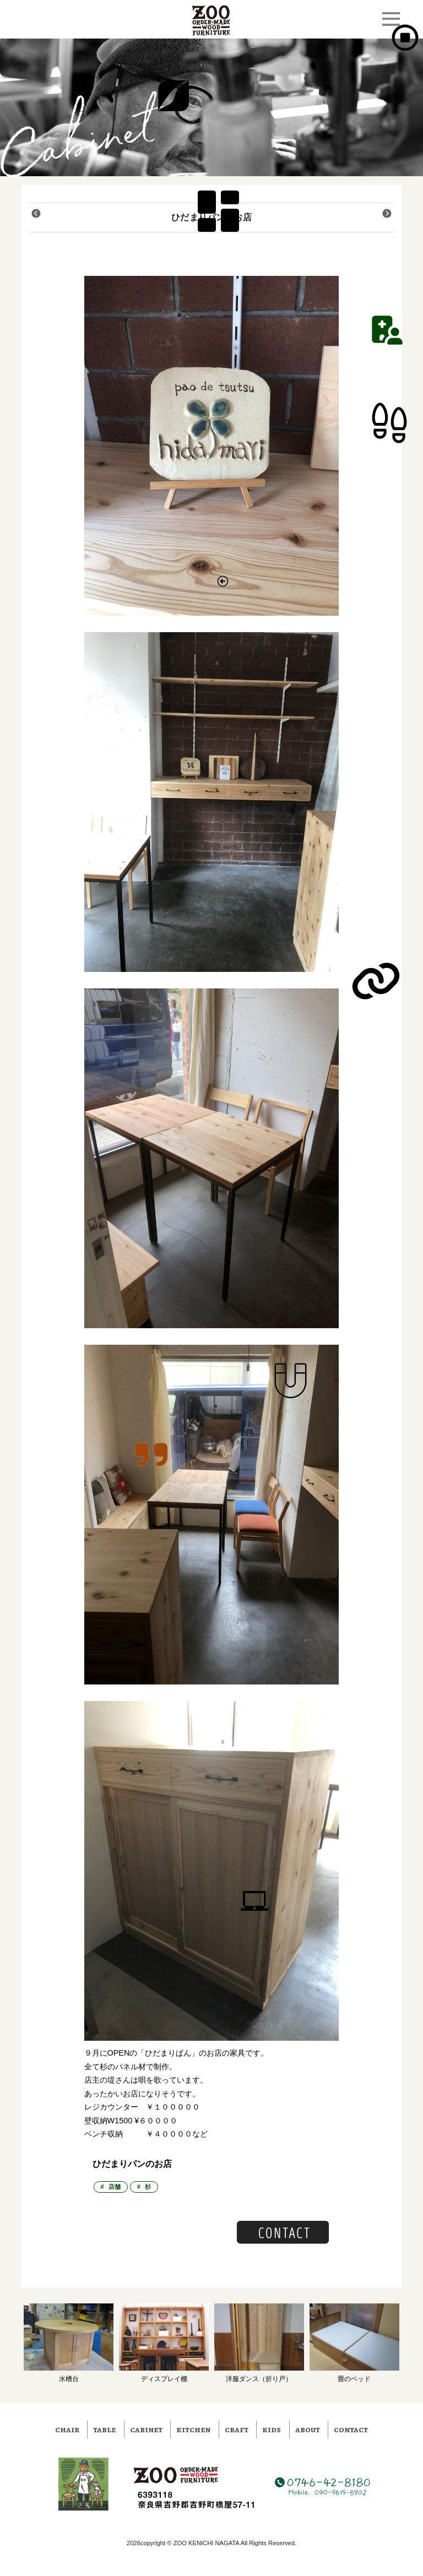 Image resolution: width=423 pixels, height=2576 pixels. Describe the element at coordinates (376, 981) in the screenshot. I see `copy or share a link` at that location.